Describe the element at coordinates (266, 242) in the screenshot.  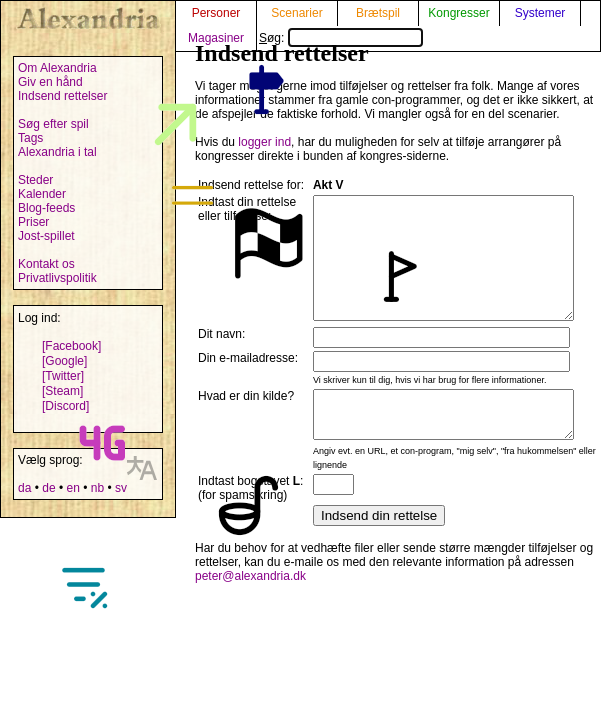
I see `indicates completion or finish line` at that location.